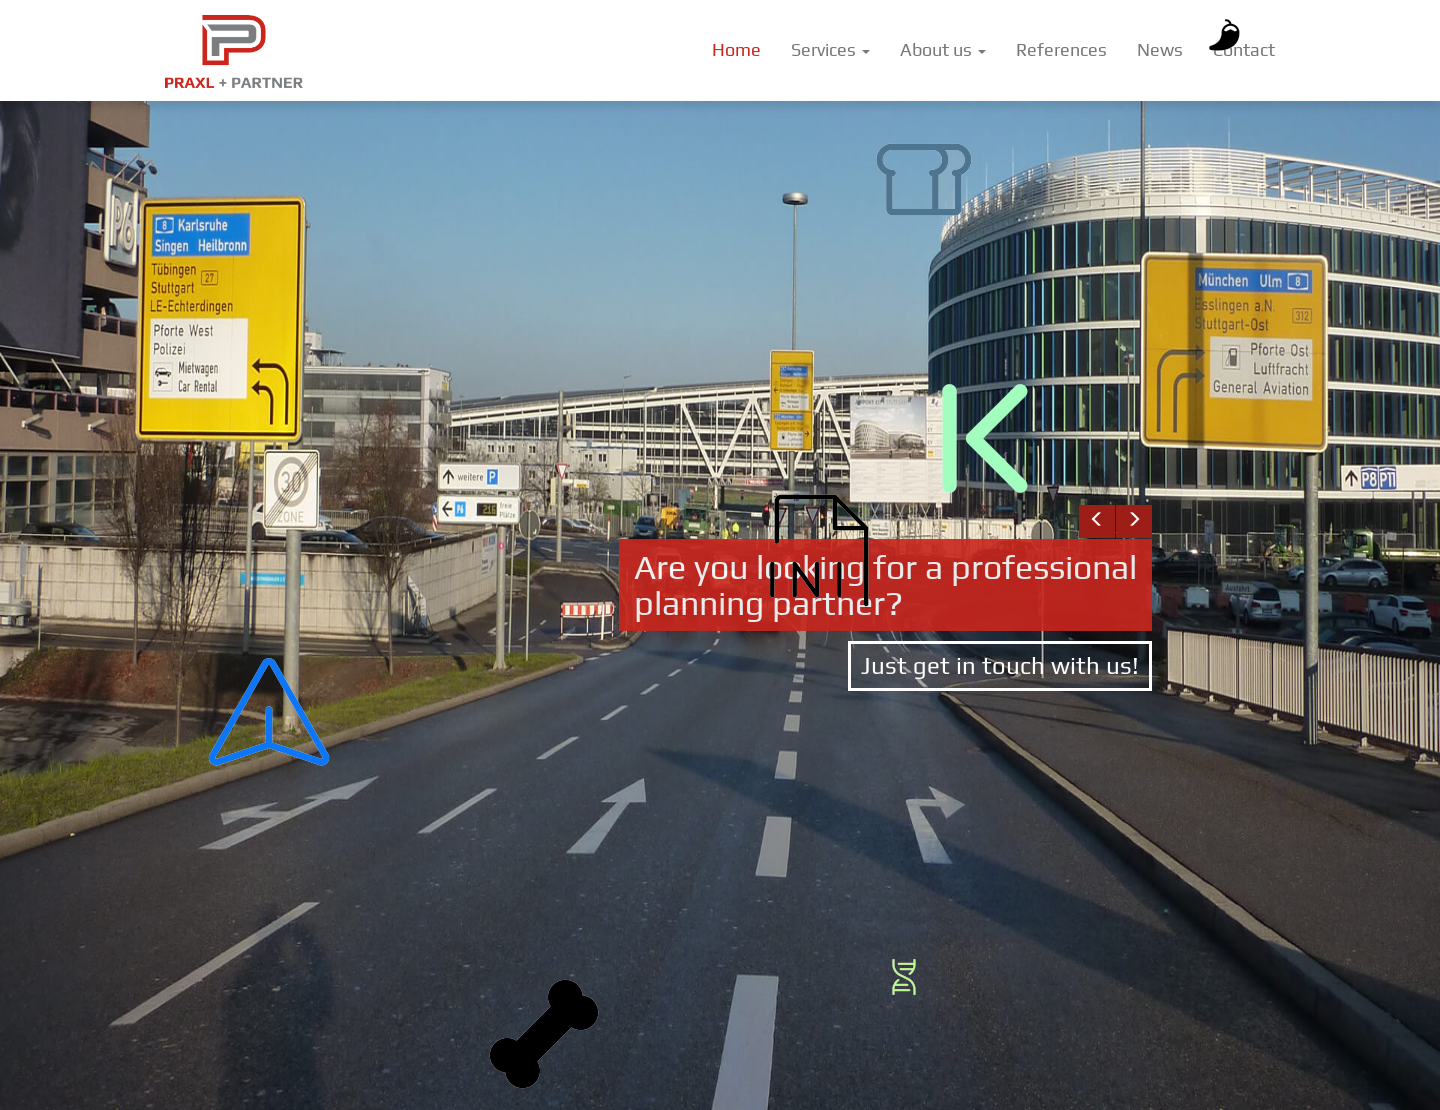  Describe the element at coordinates (982, 438) in the screenshot. I see `navigate to the beginning or first item` at that location.